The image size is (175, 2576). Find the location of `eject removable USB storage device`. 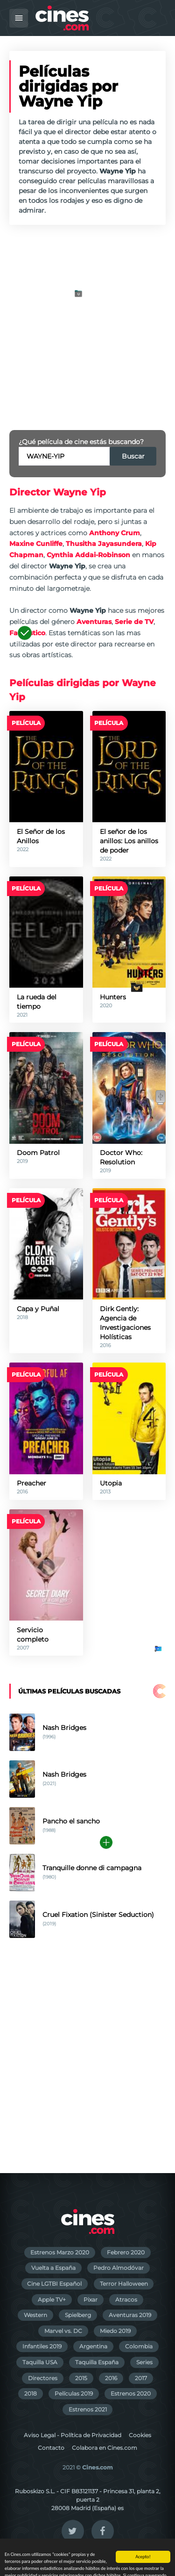

eject removable USB storage device is located at coordinates (161, 1098).